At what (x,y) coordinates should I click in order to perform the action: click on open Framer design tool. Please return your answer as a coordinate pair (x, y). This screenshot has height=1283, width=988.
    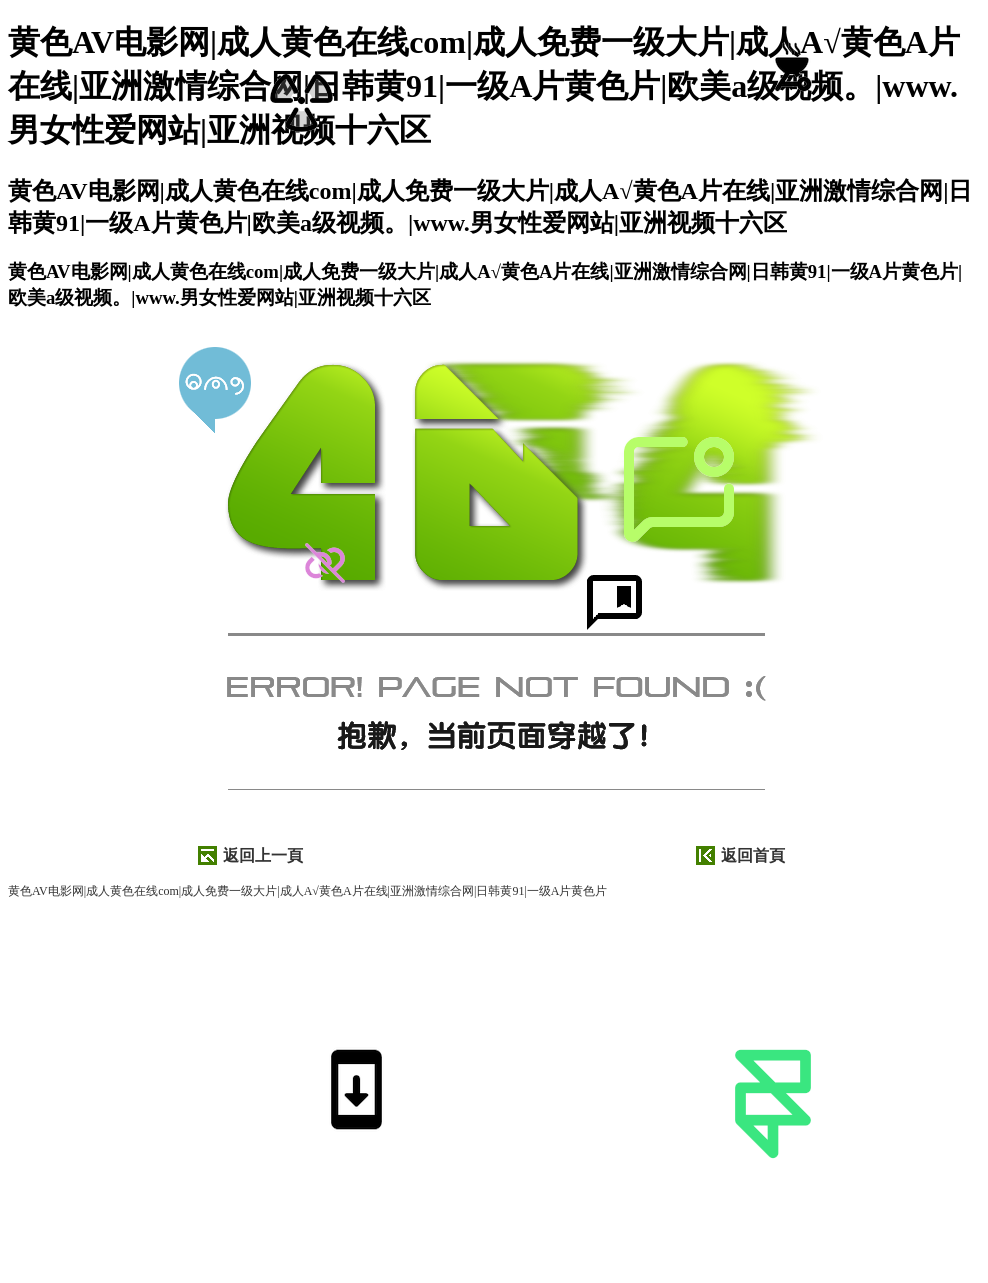
    Looking at the image, I should click on (773, 1104).